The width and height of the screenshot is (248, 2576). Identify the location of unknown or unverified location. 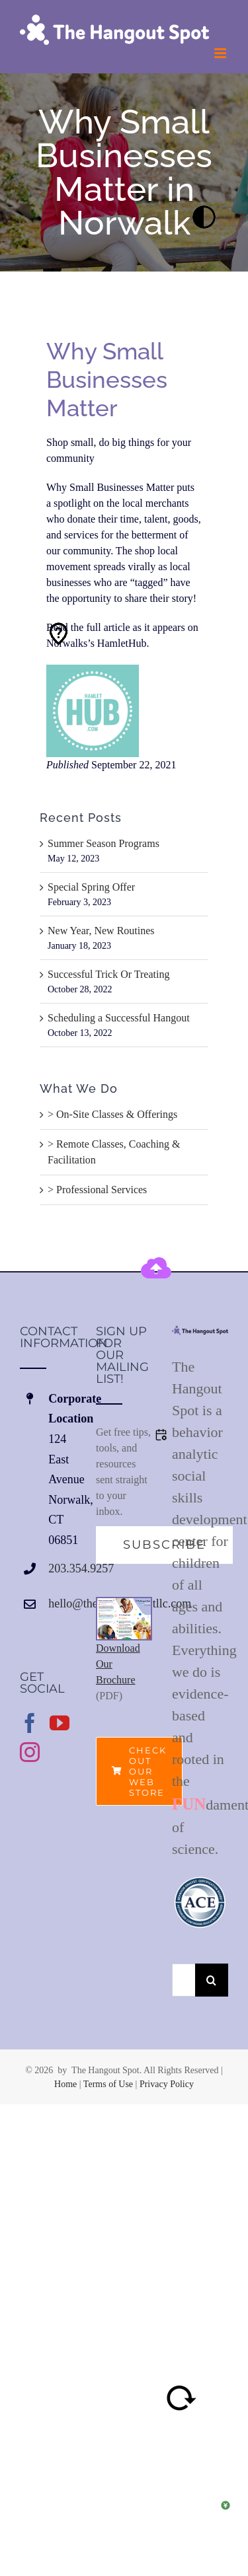
(58, 634).